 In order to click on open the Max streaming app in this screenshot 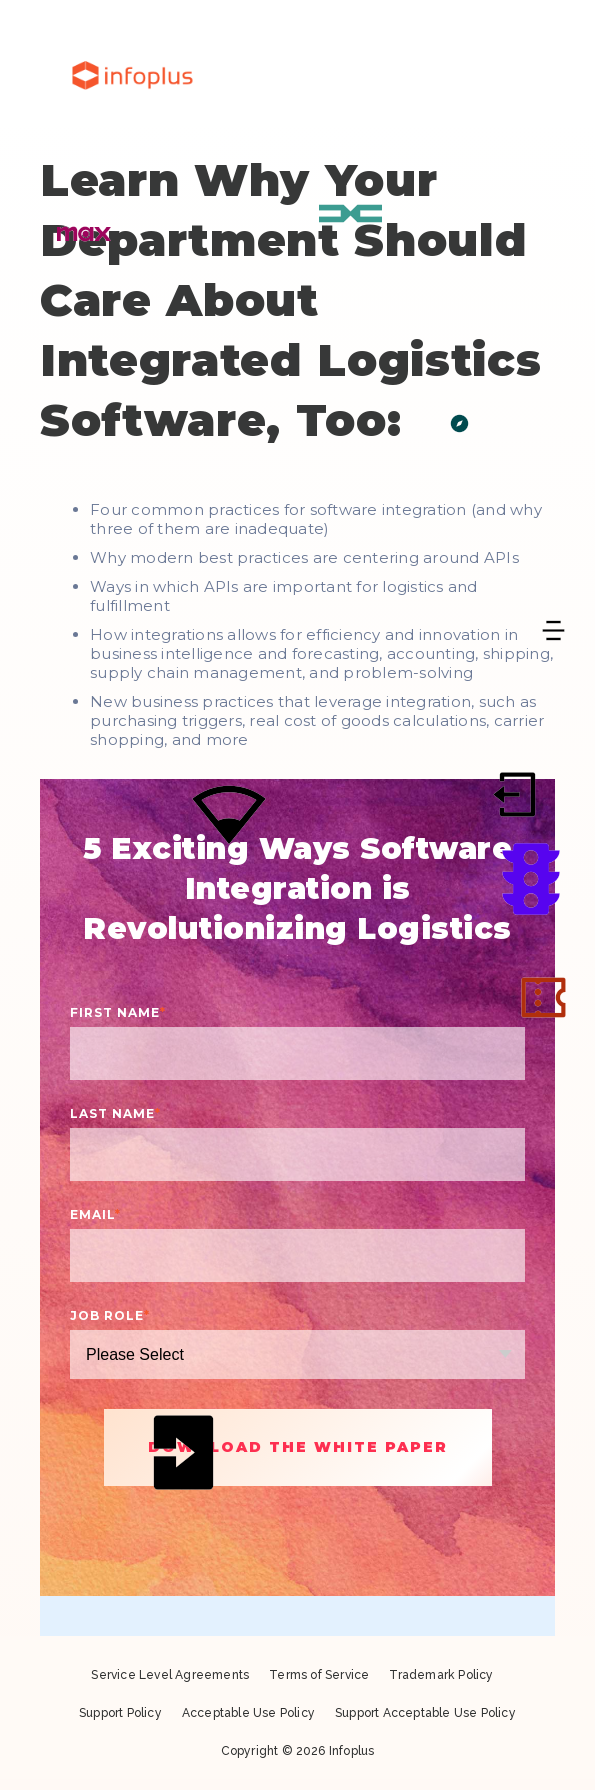, I will do `click(84, 234)`.